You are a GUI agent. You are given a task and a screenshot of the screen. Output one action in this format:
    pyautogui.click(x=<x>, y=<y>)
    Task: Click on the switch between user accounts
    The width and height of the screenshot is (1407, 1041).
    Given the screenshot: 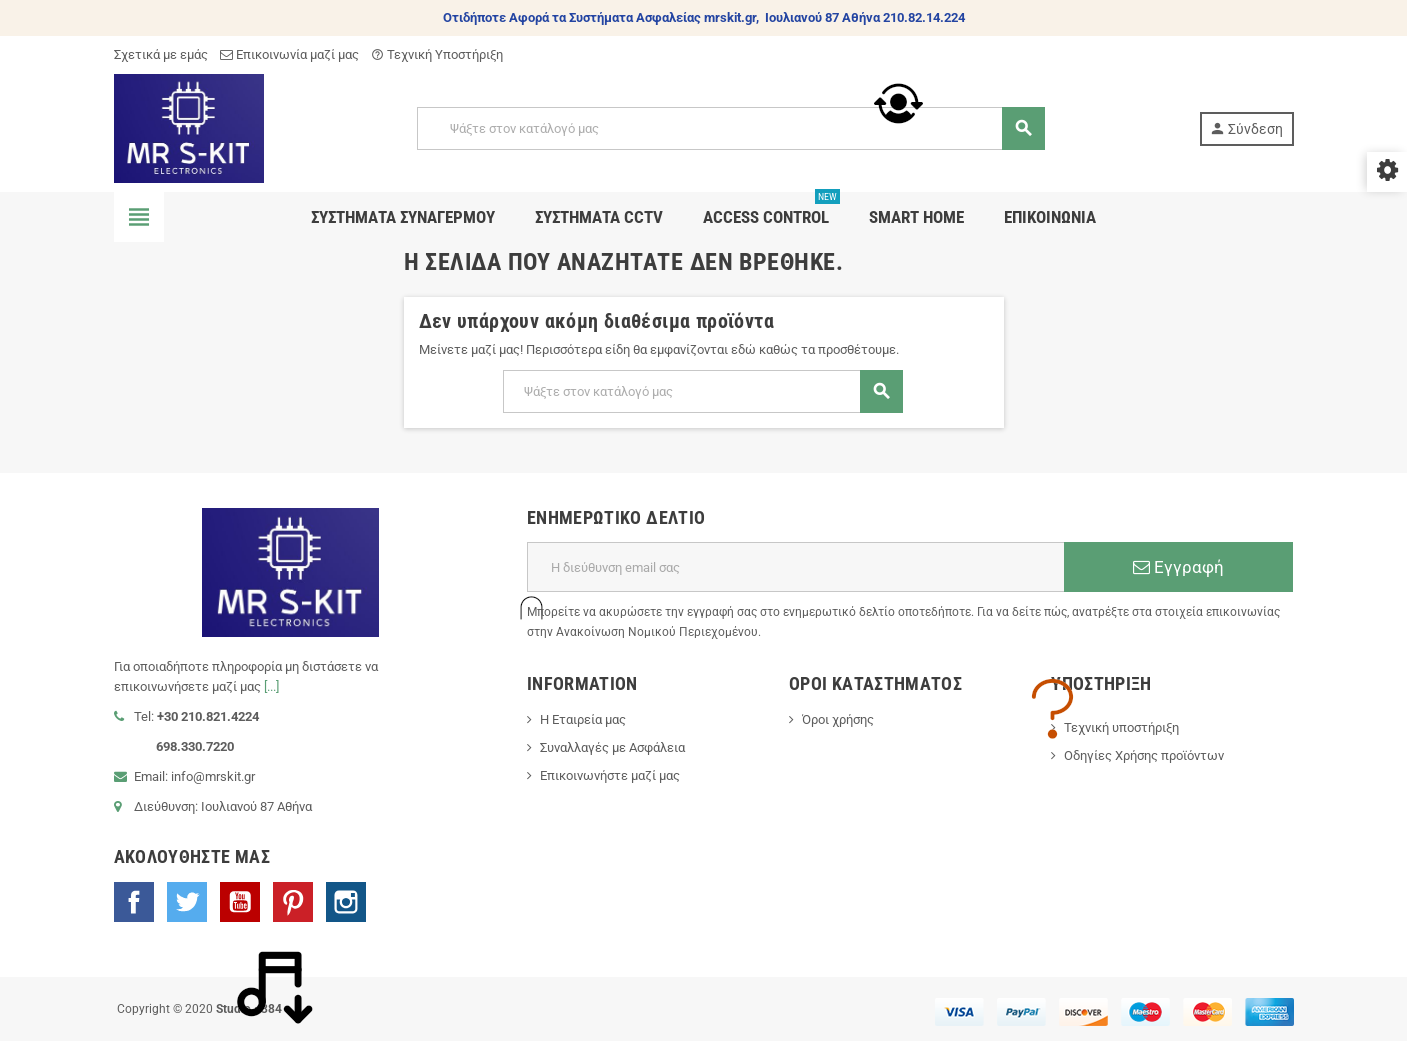 What is the action you would take?
    pyautogui.click(x=898, y=103)
    